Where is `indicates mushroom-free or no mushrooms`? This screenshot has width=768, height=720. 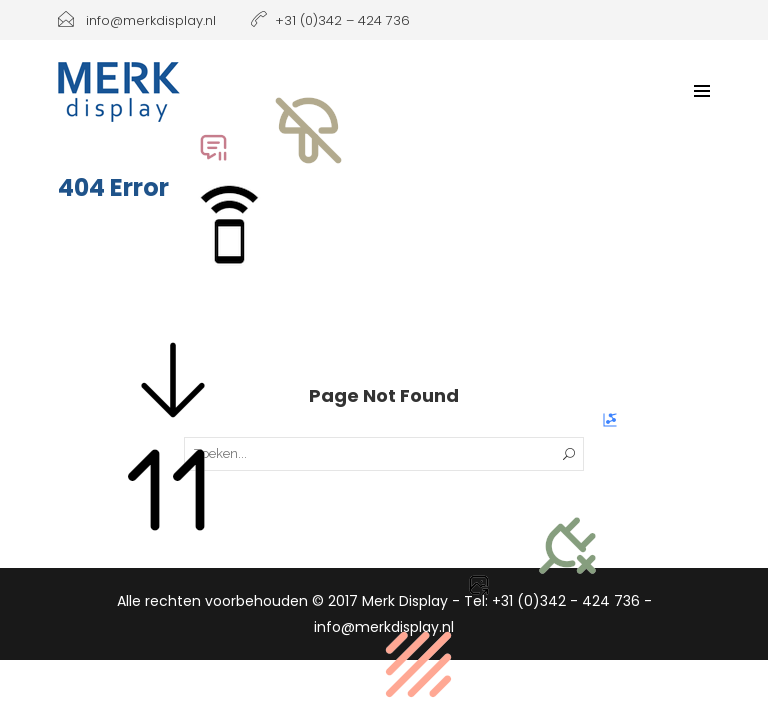
indicates mushroom-free or no mushrooms is located at coordinates (308, 130).